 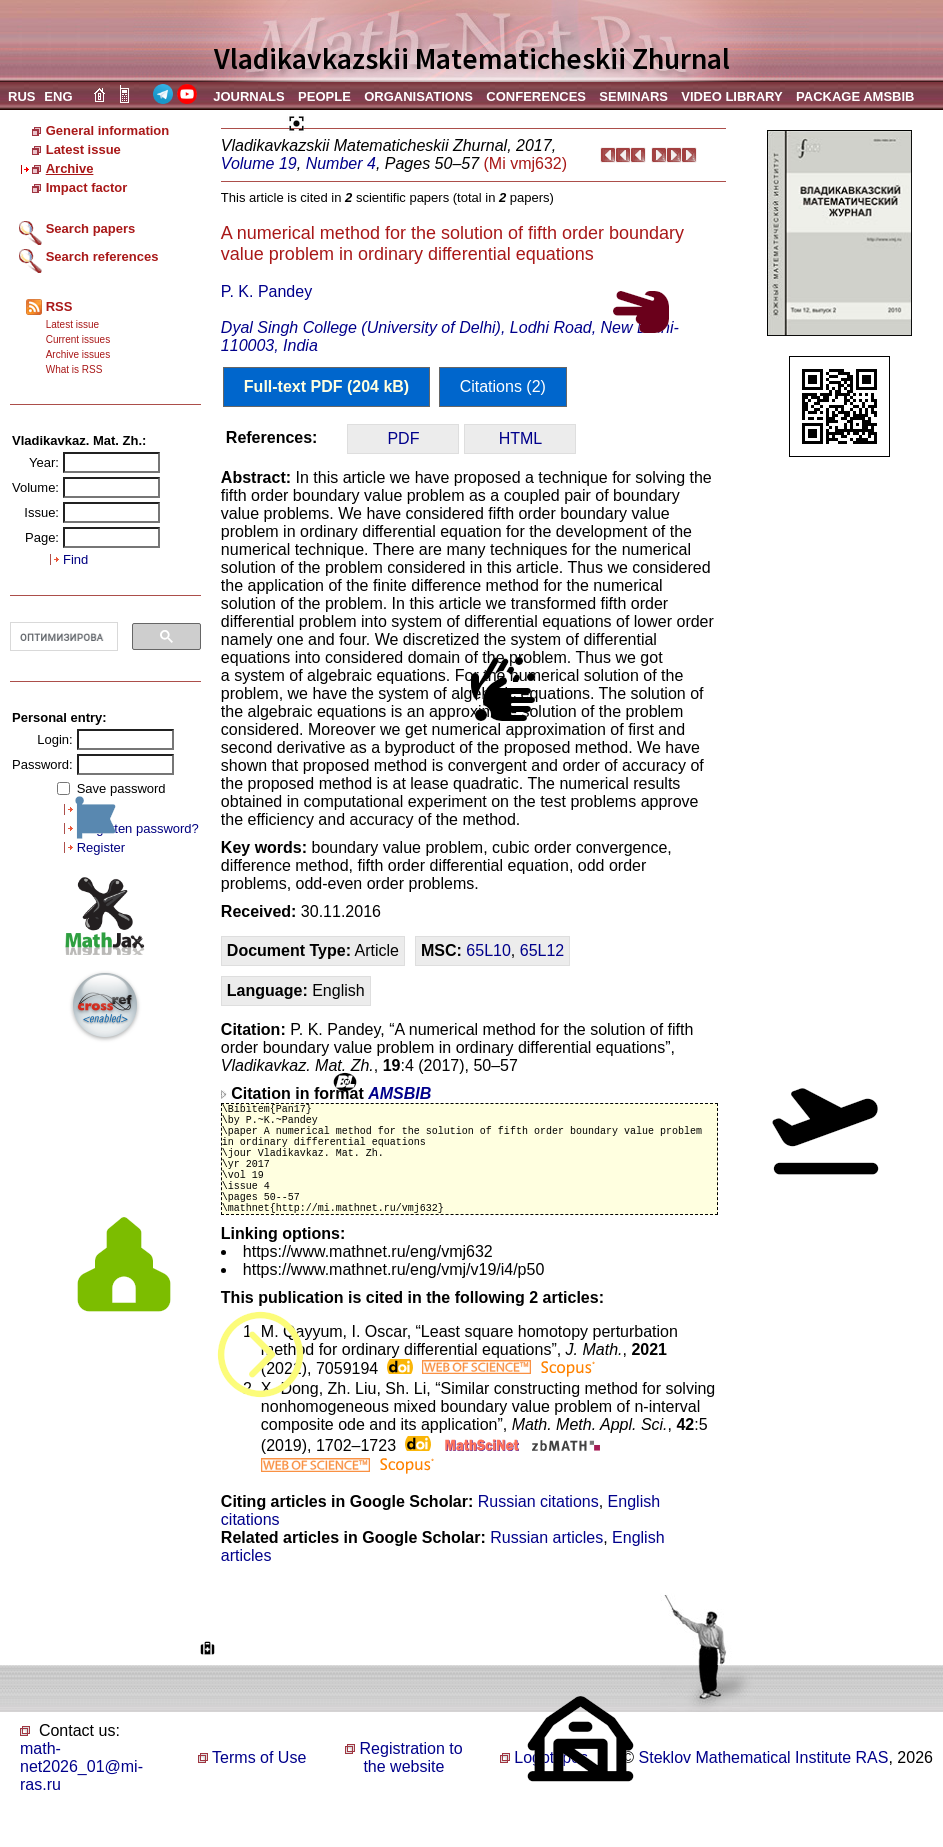 What do you see at coordinates (826, 1128) in the screenshot?
I see `view departing flights` at bounding box center [826, 1128].